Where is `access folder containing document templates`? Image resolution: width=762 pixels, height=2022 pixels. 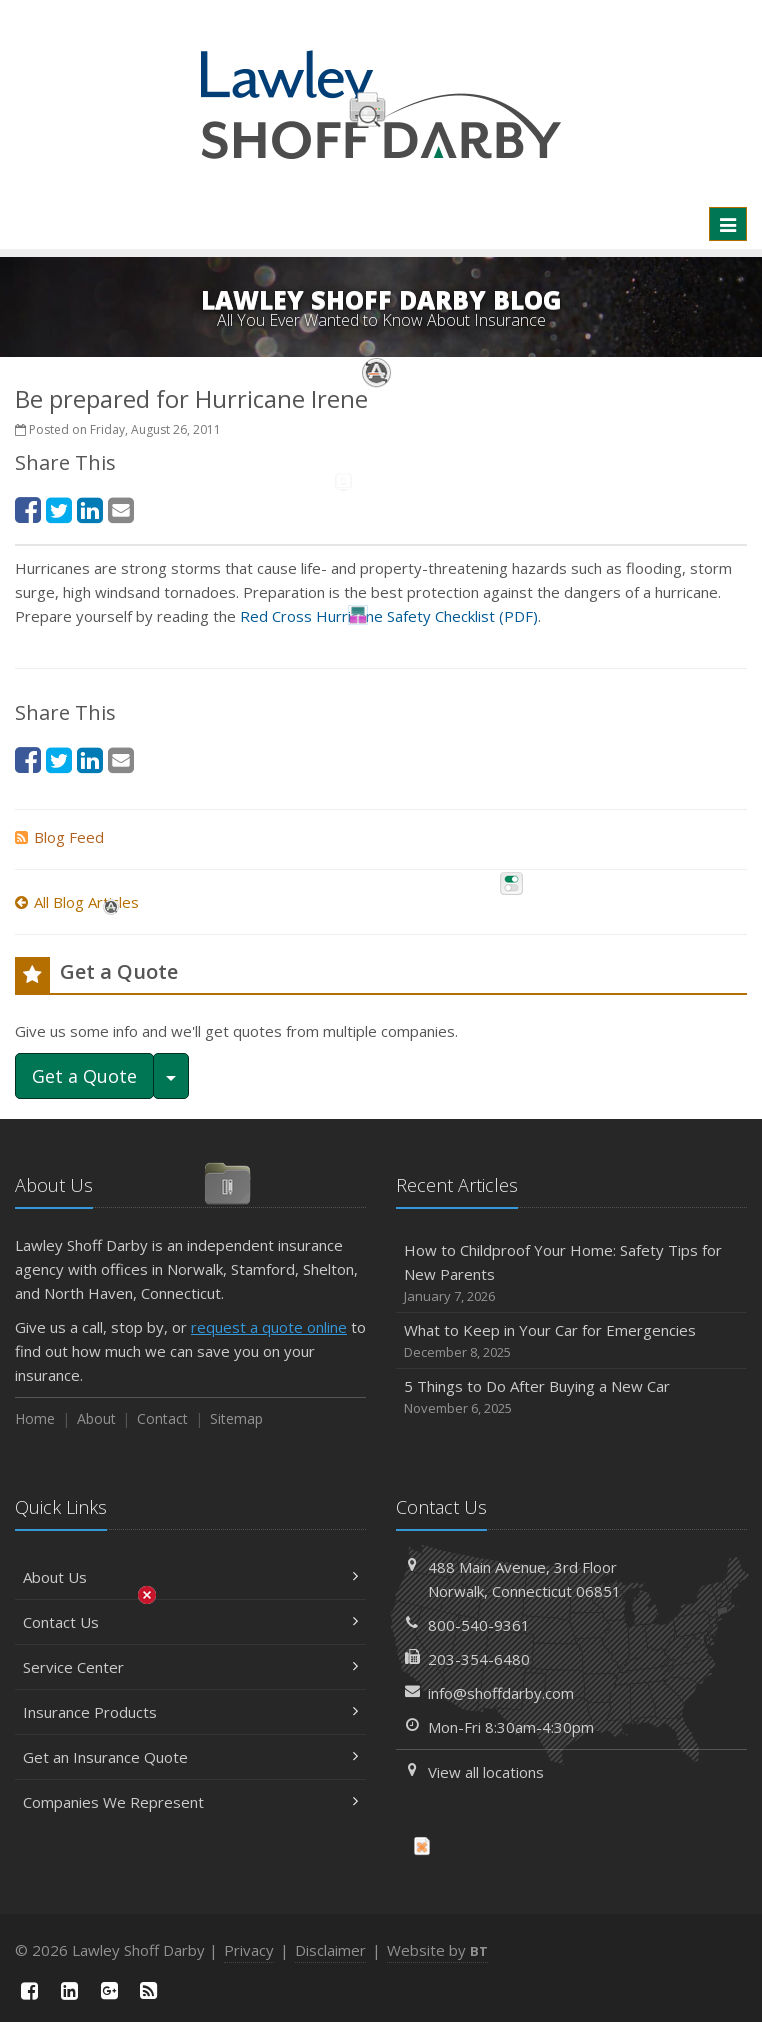 access folder containing document templates is located at coordinates (227, 1183).